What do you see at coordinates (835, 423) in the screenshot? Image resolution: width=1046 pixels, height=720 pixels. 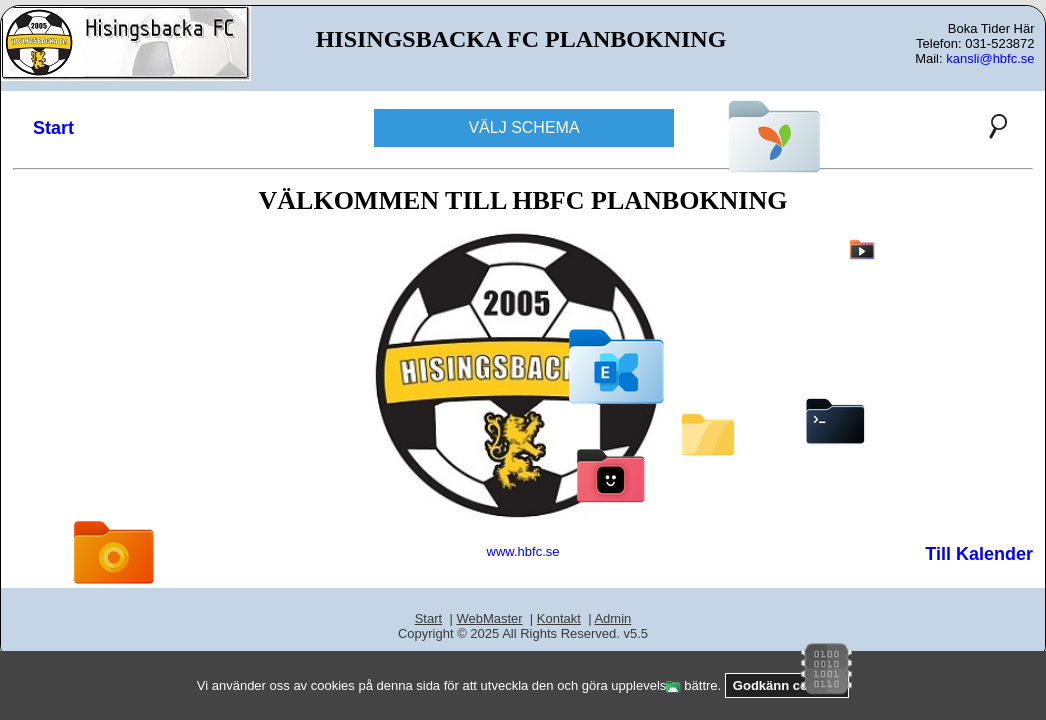 I see `open powershell scripts folder` at bounding box center [835, 423].